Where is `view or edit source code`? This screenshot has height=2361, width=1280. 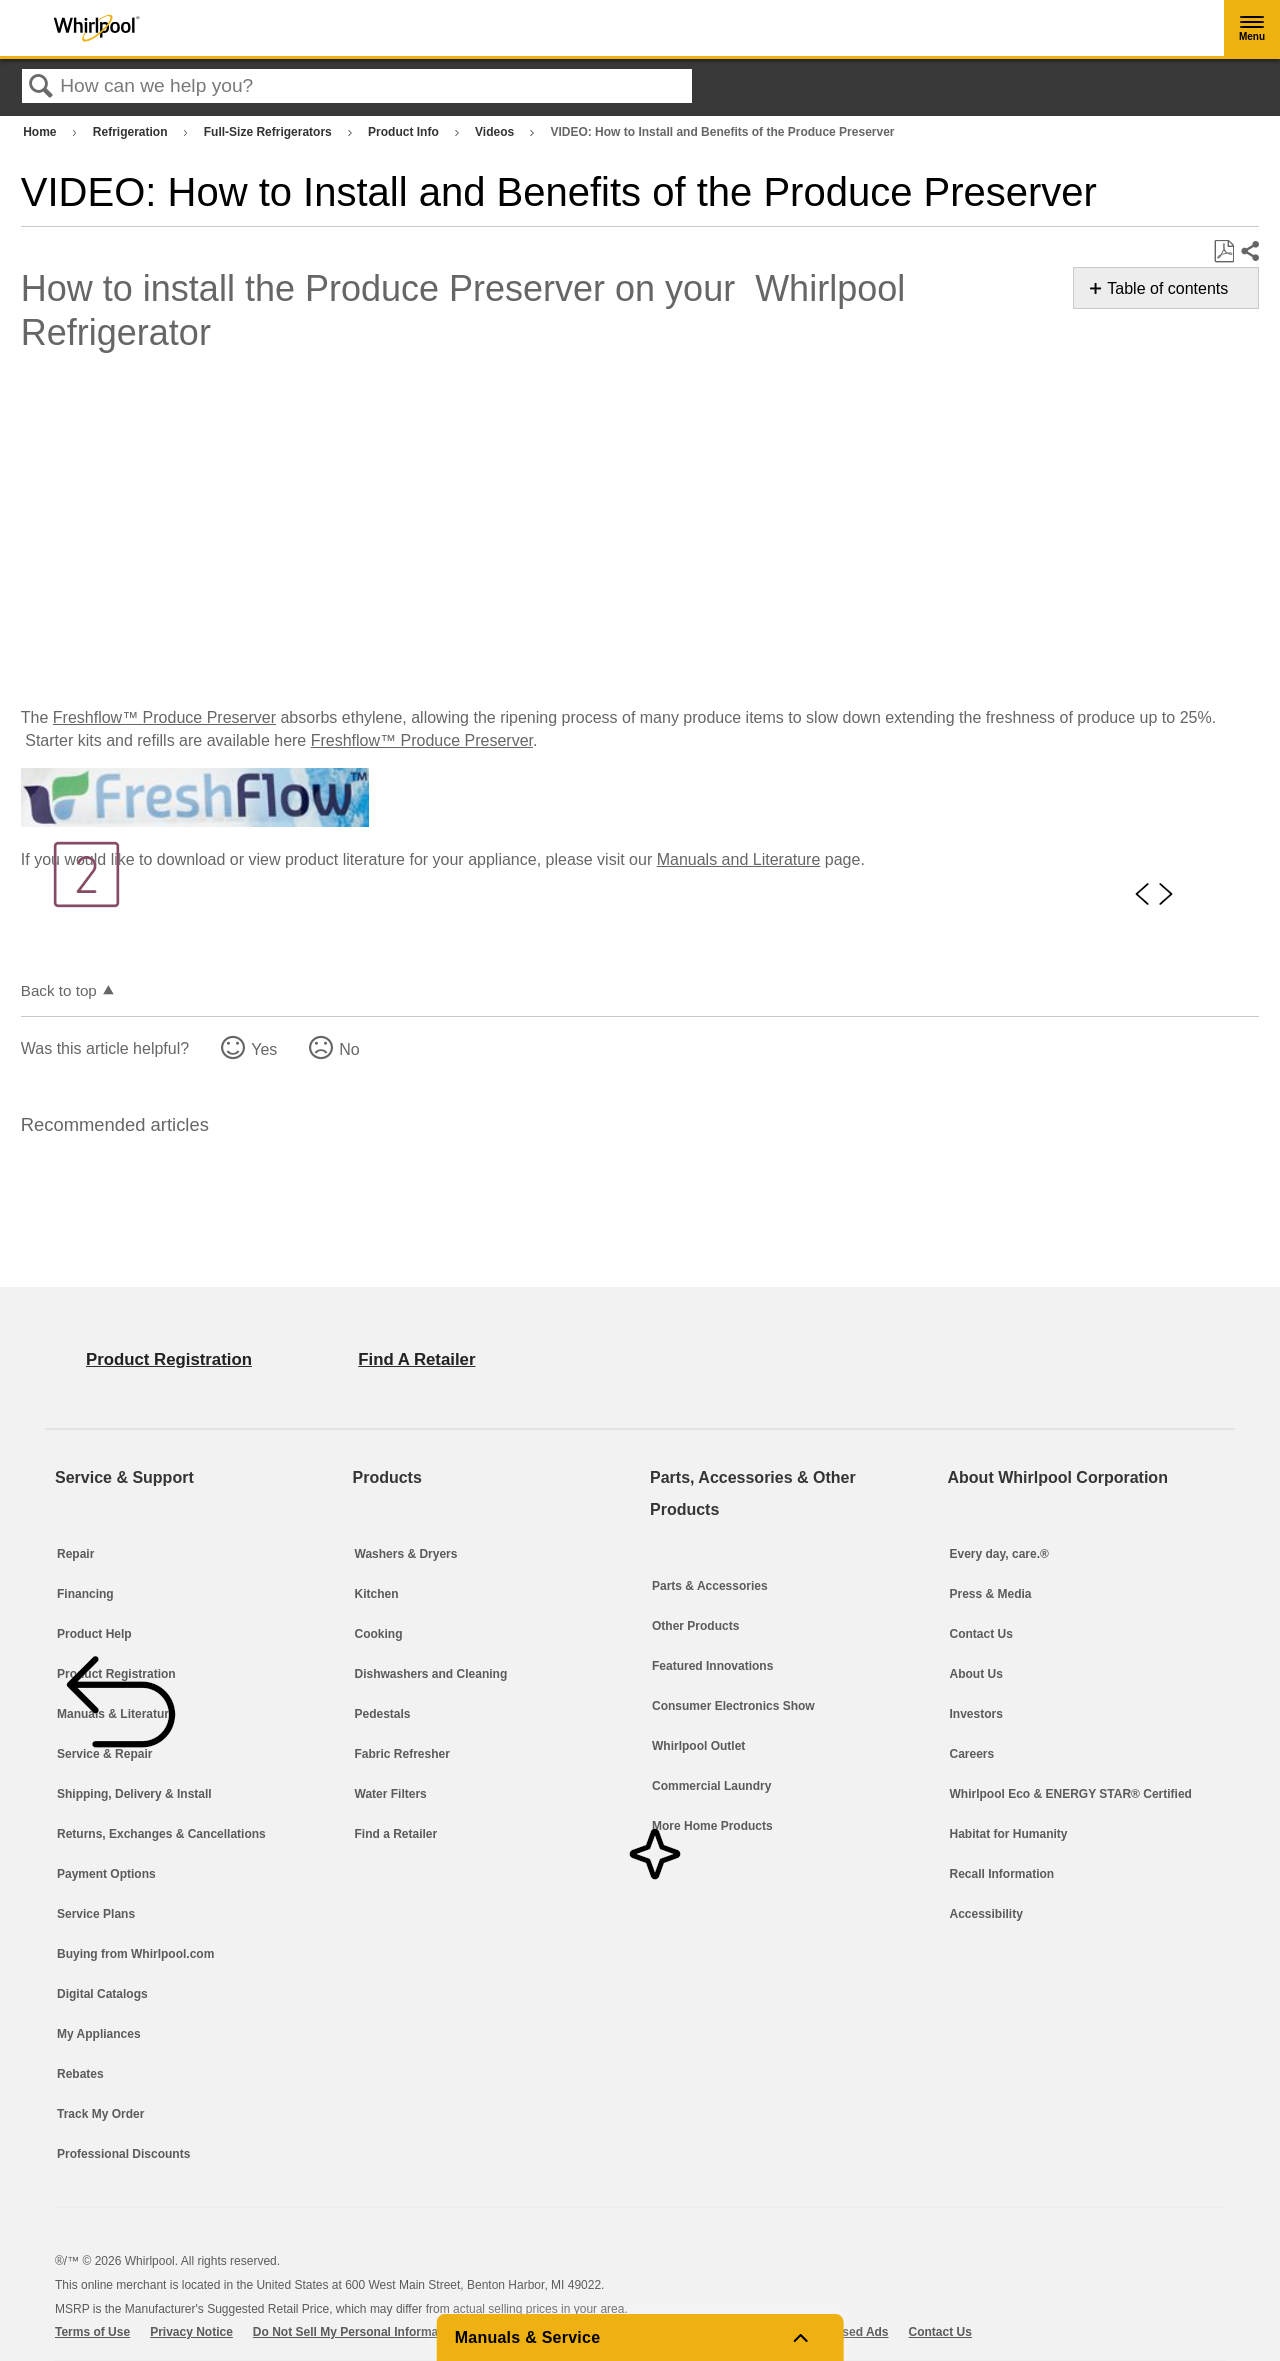
view or edit source code is located at coordinates (1154, 894).